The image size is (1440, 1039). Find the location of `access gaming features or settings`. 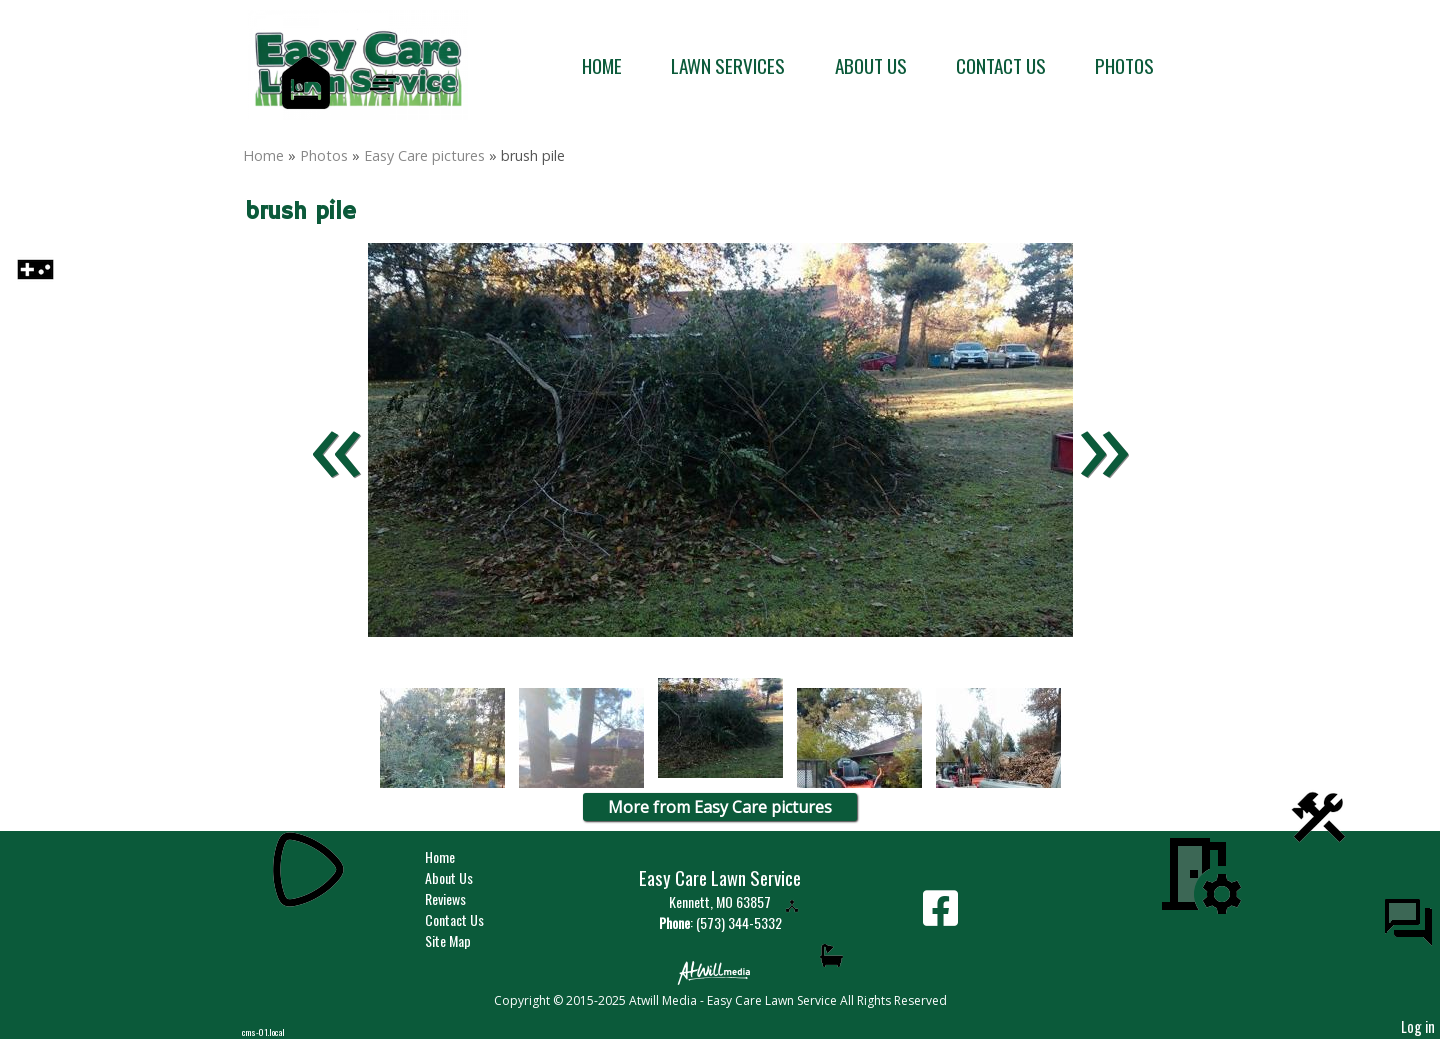

access gaming features or settings is located at coordinates (35, 269).